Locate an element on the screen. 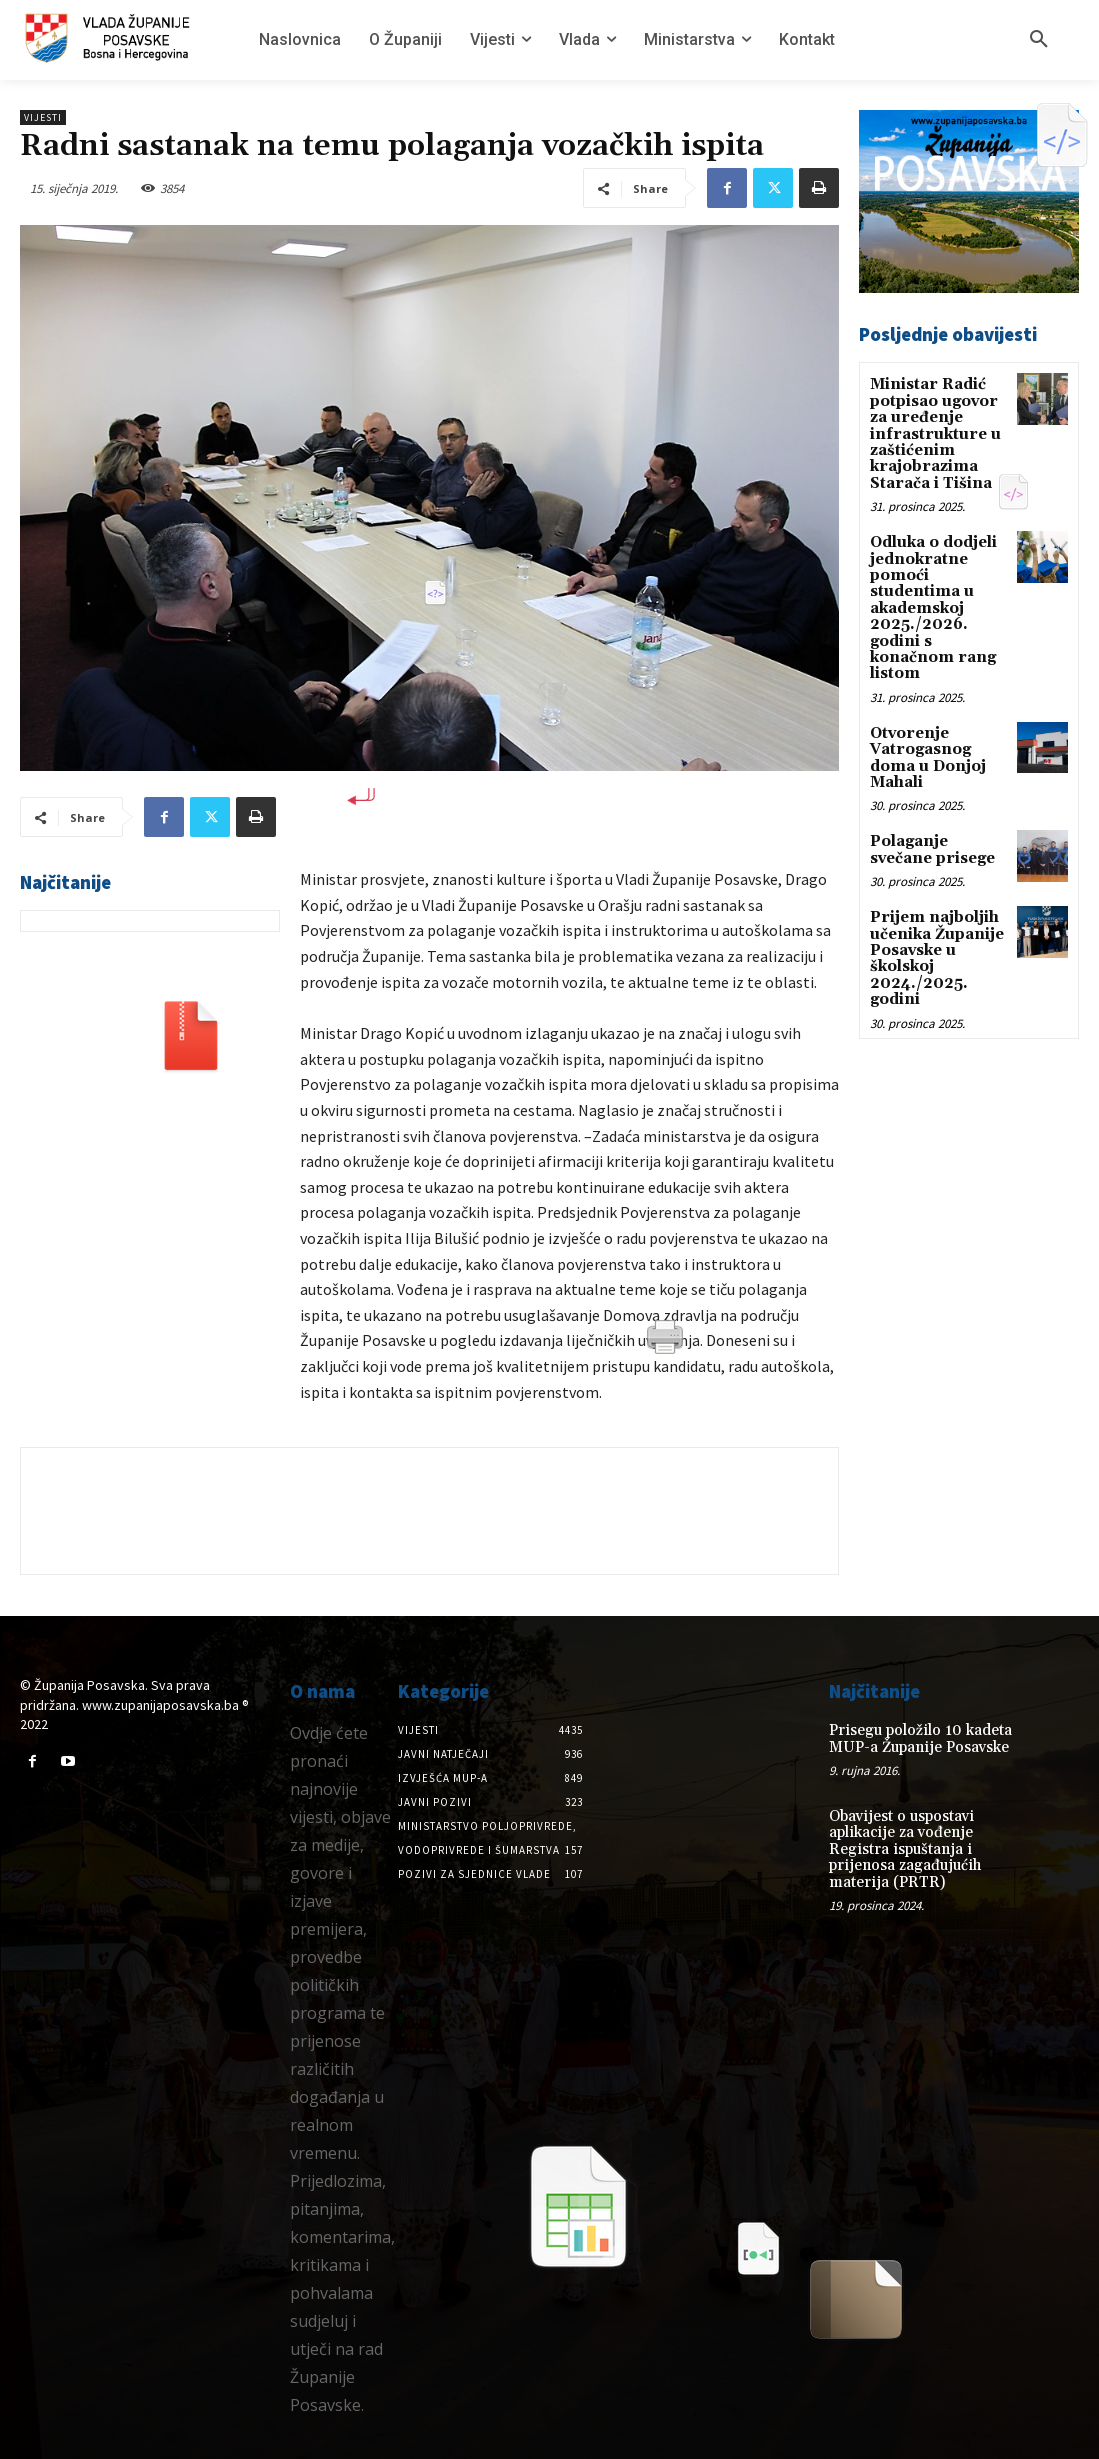  reply to all recipients of an email is located at coordinates (360, 794).